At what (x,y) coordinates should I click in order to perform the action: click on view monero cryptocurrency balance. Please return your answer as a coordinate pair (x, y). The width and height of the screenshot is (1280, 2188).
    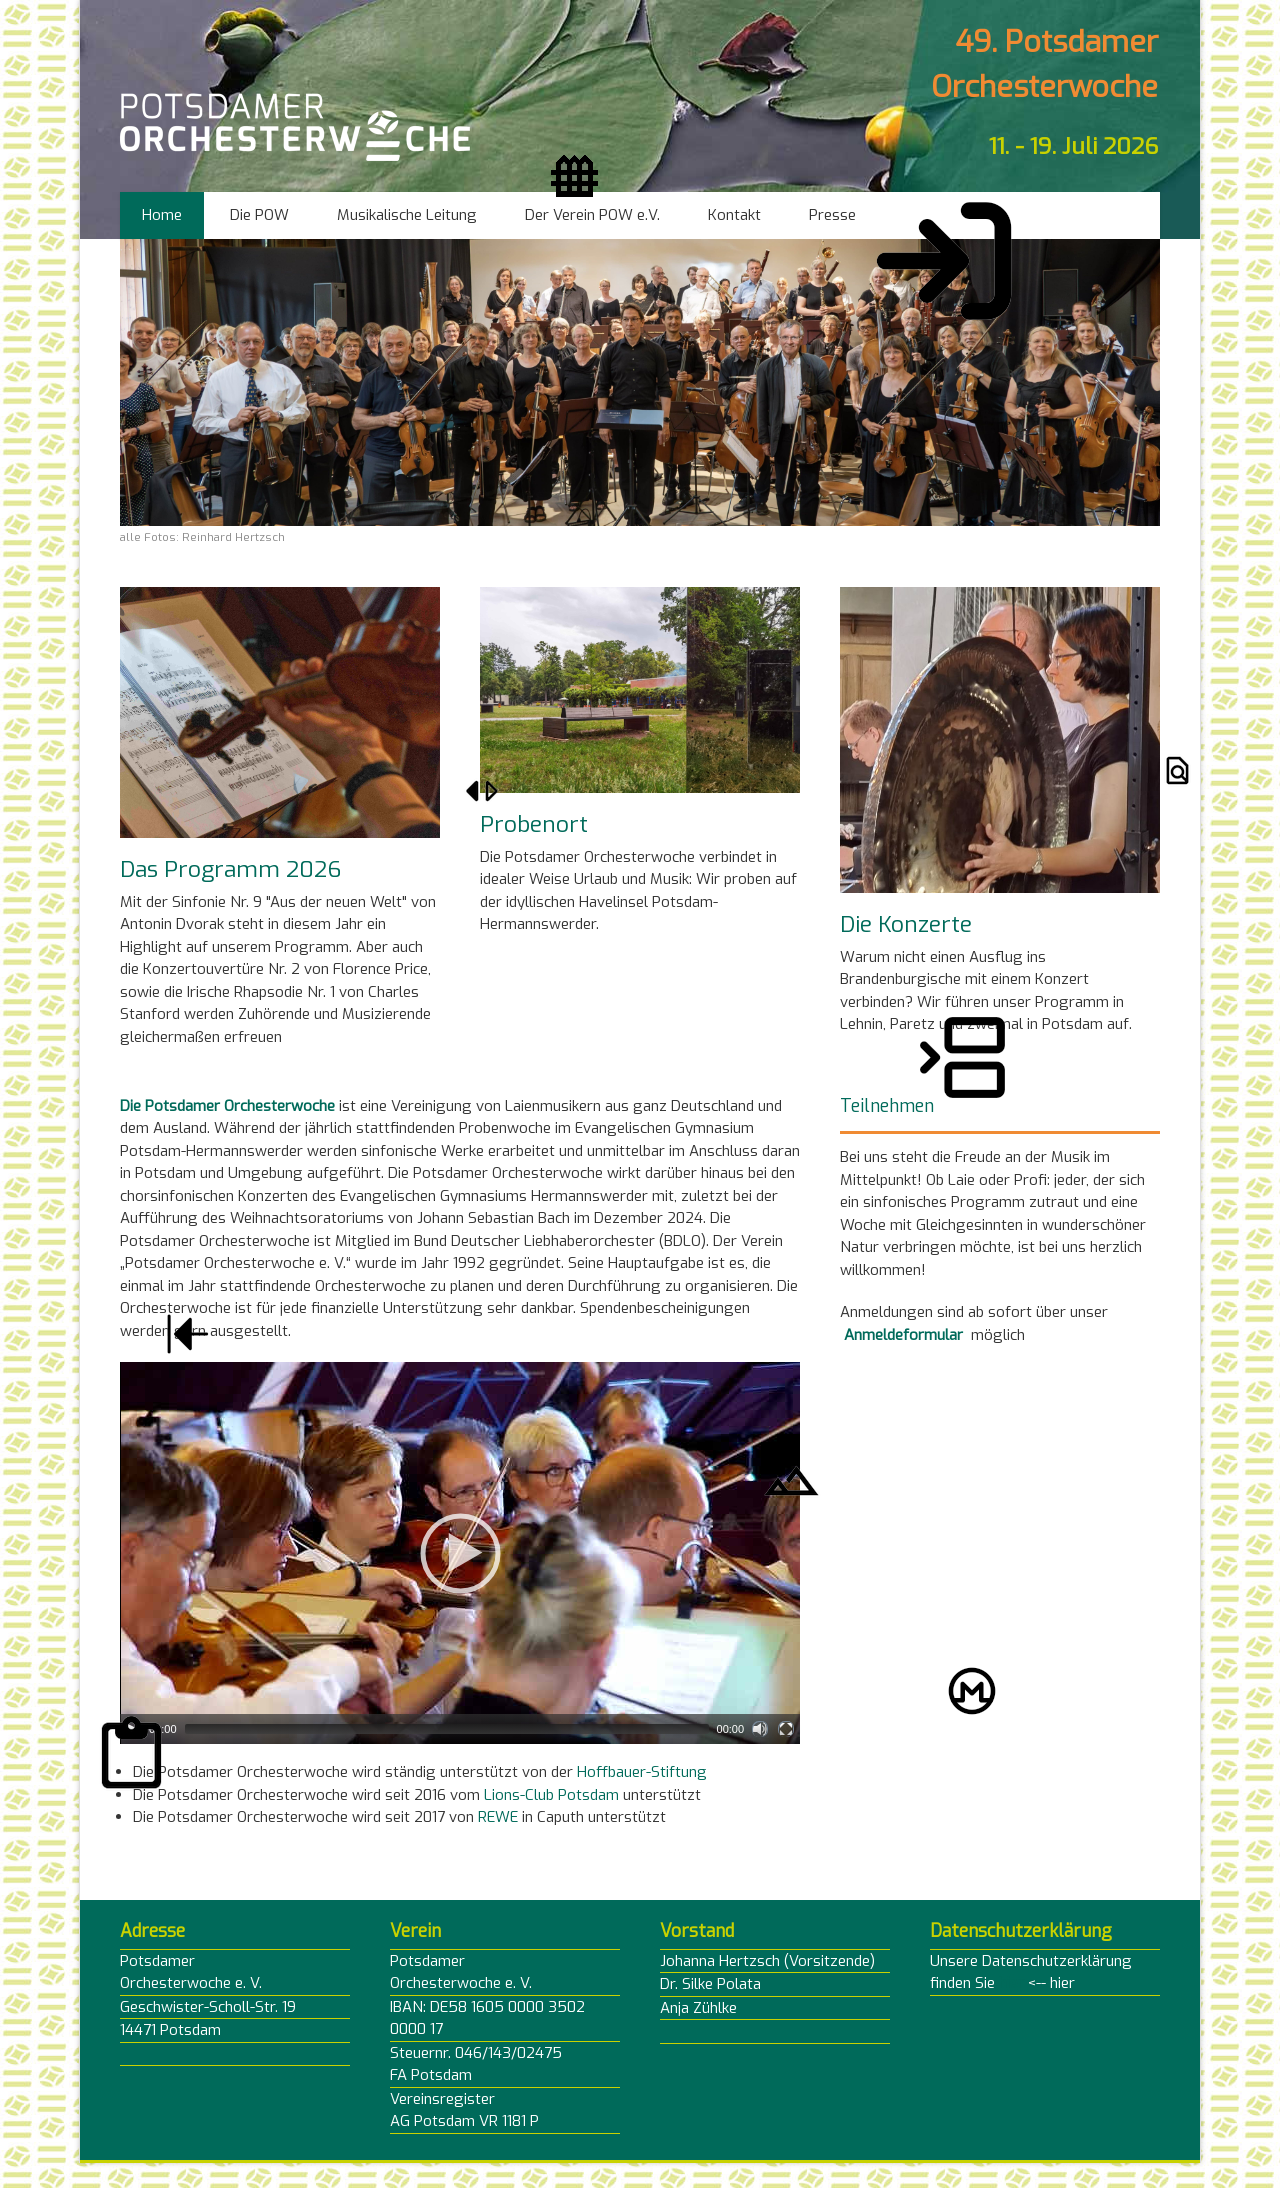
    Looking at the image, I should click on (972, 1691).